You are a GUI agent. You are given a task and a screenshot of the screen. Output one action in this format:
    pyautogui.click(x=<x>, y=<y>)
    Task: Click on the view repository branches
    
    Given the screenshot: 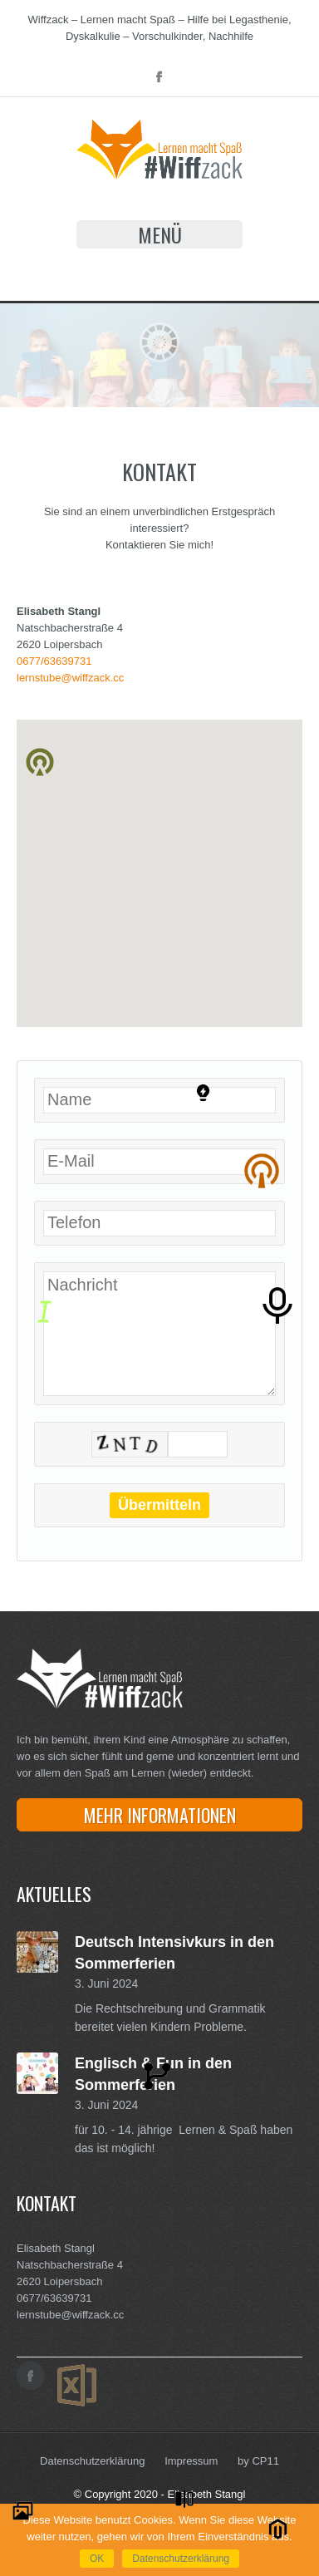 What is the action you would take?
    pyautogui.click(x=157, y=2076)
    